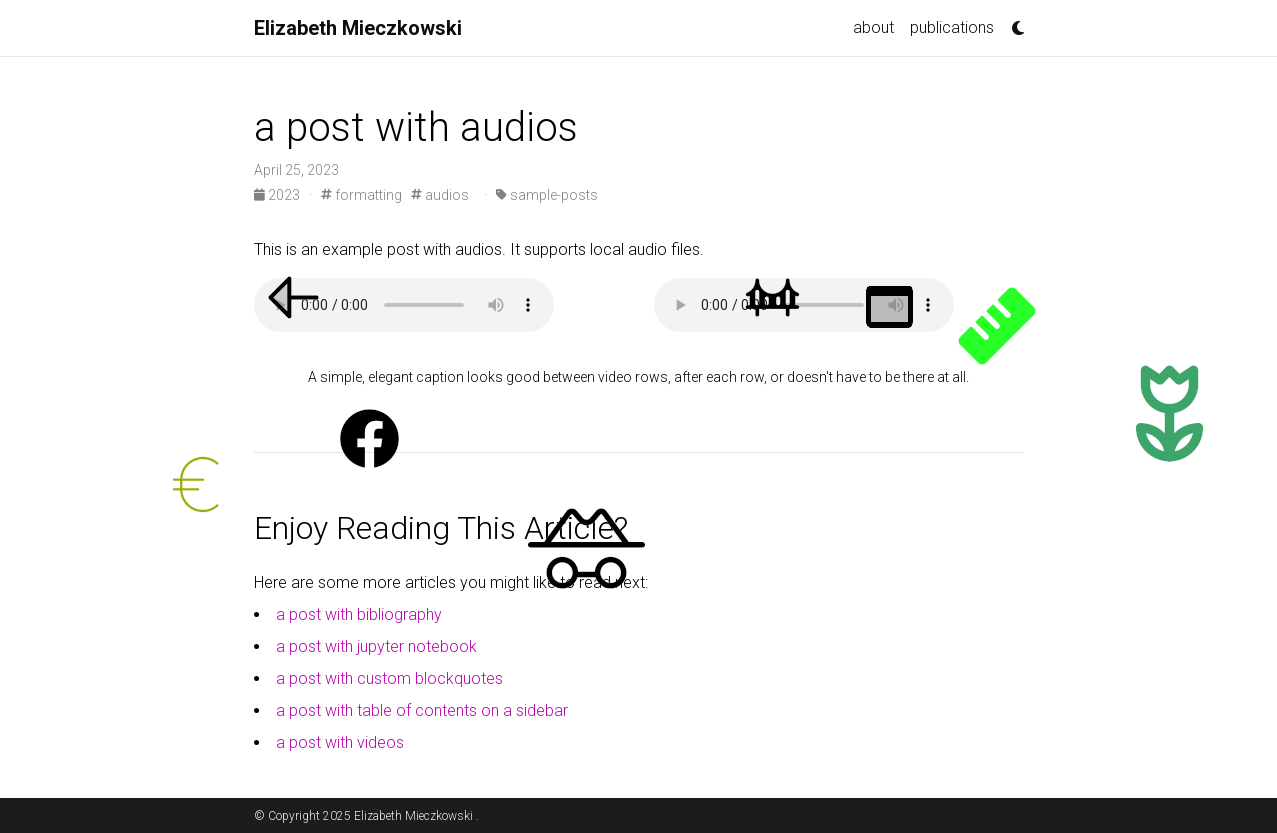  What do you see at coordinates (293, 297) in the screenshot?
I see `go back to previous screen` at bounding box center [293, 297].